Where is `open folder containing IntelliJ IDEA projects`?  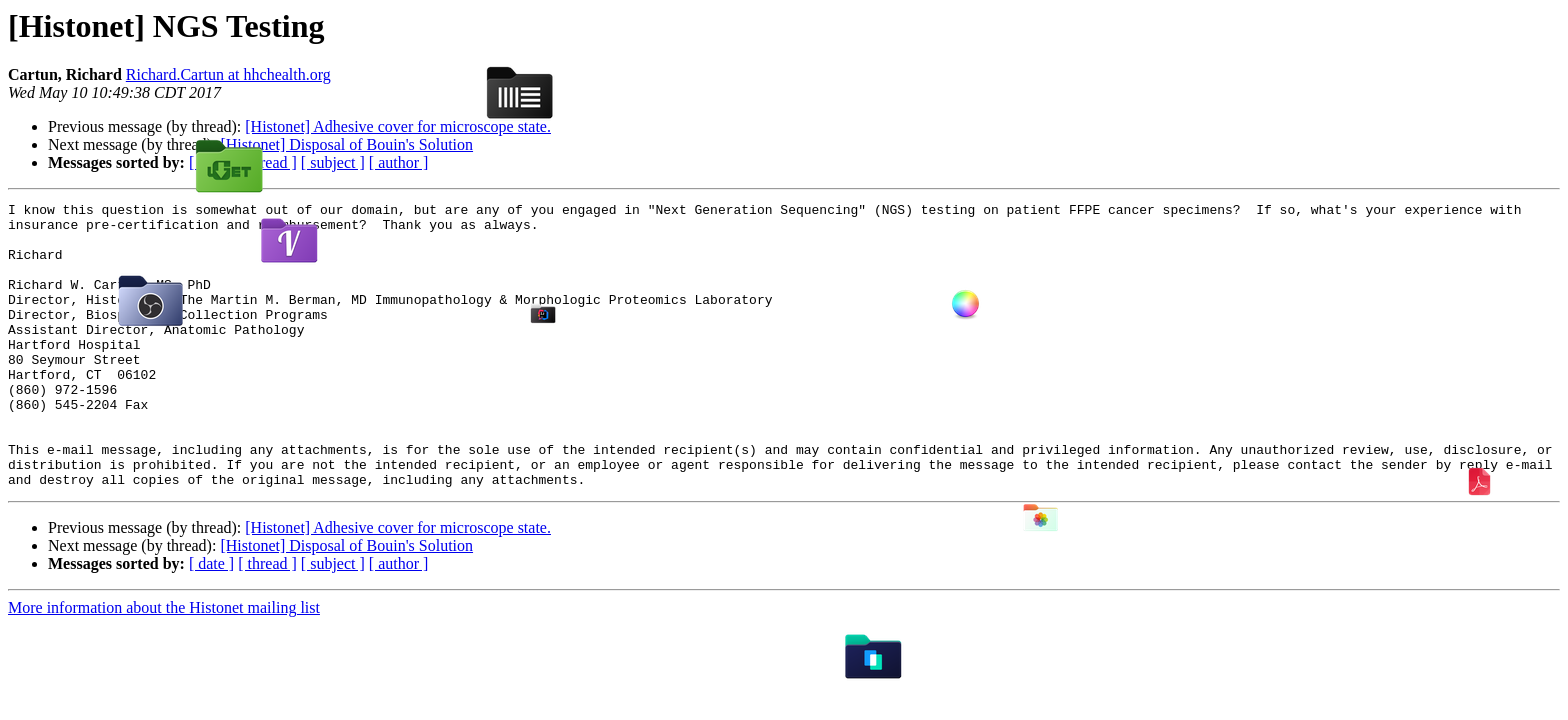 open folder containing IntelliJ IDEA projects is located at coordinates (543, 314).